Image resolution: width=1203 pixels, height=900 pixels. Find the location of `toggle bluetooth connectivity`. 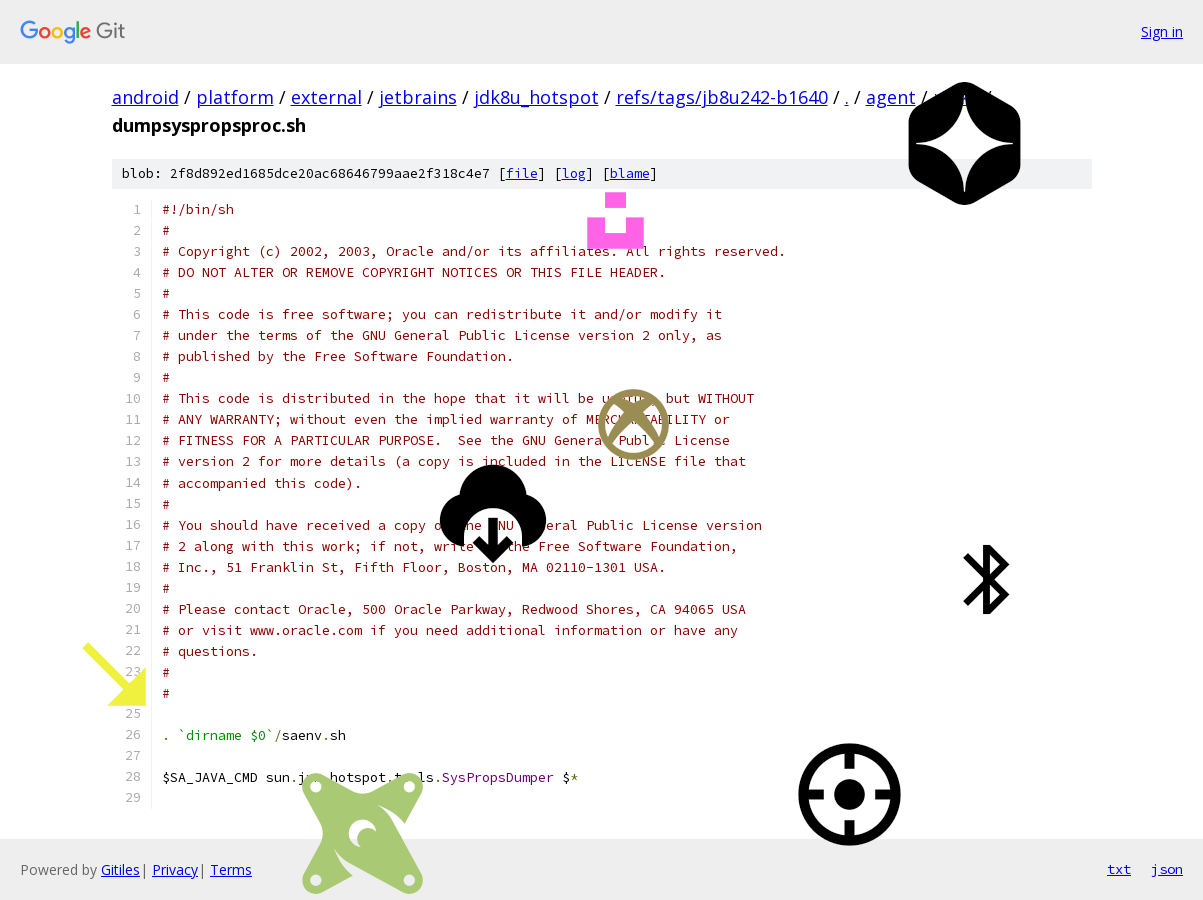

toggle bluetooth connectivity is located at coordinates (986, 579).